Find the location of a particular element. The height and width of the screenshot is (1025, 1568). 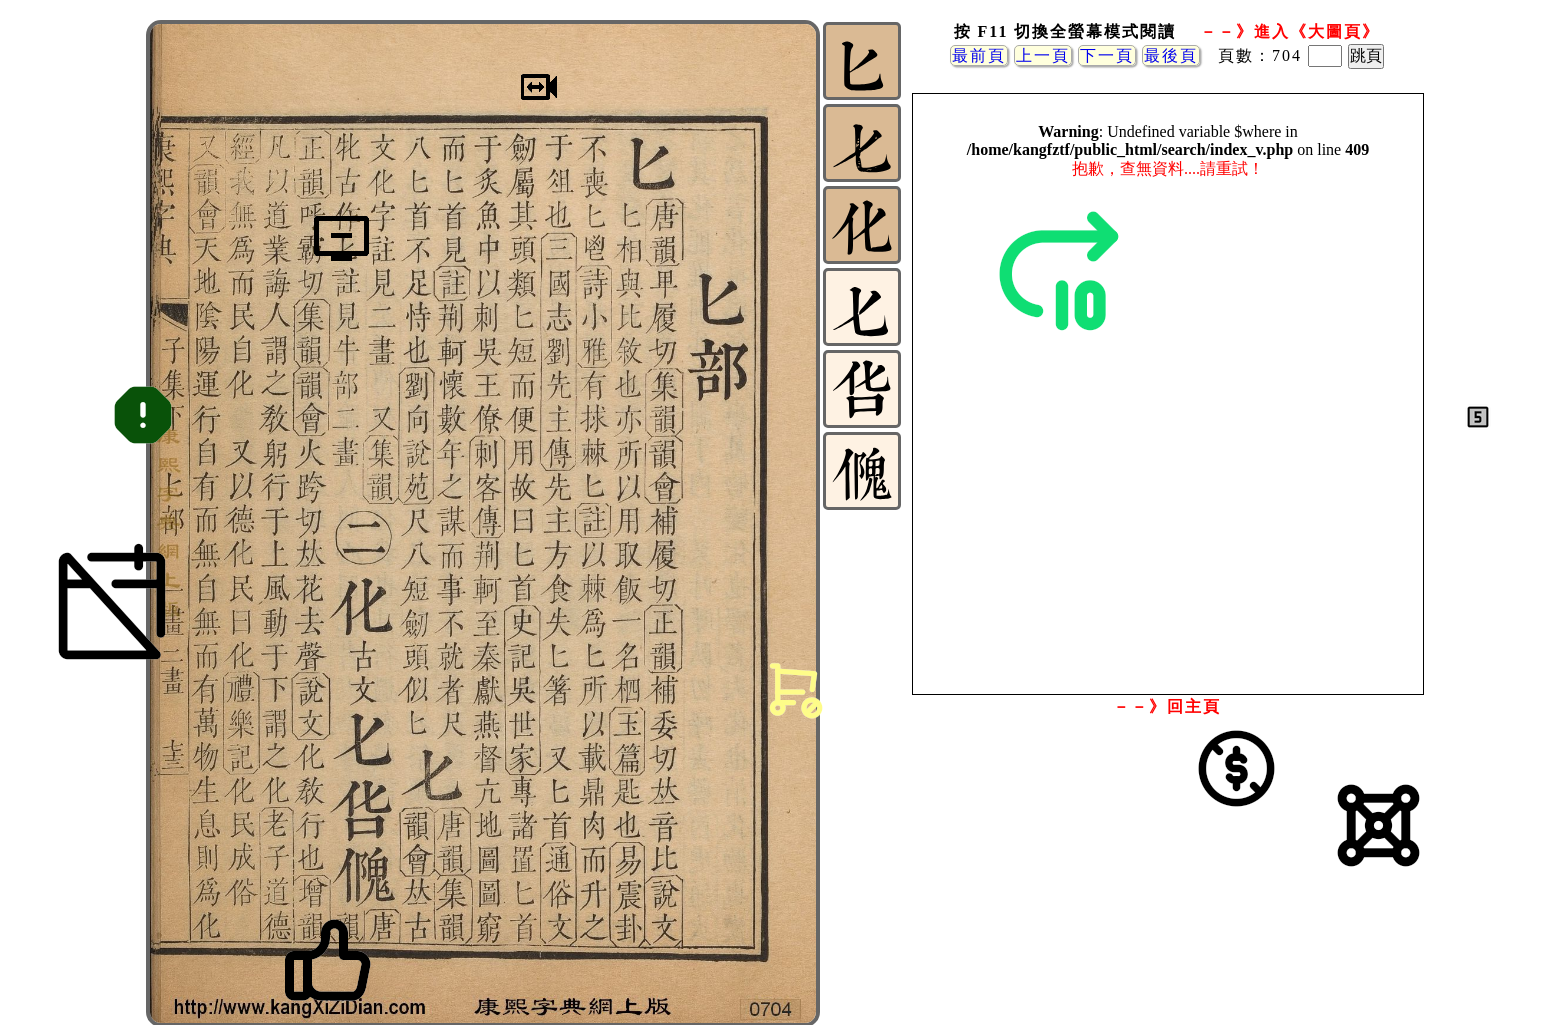

view full network hierarchy is located at coordinates (1378, 825).